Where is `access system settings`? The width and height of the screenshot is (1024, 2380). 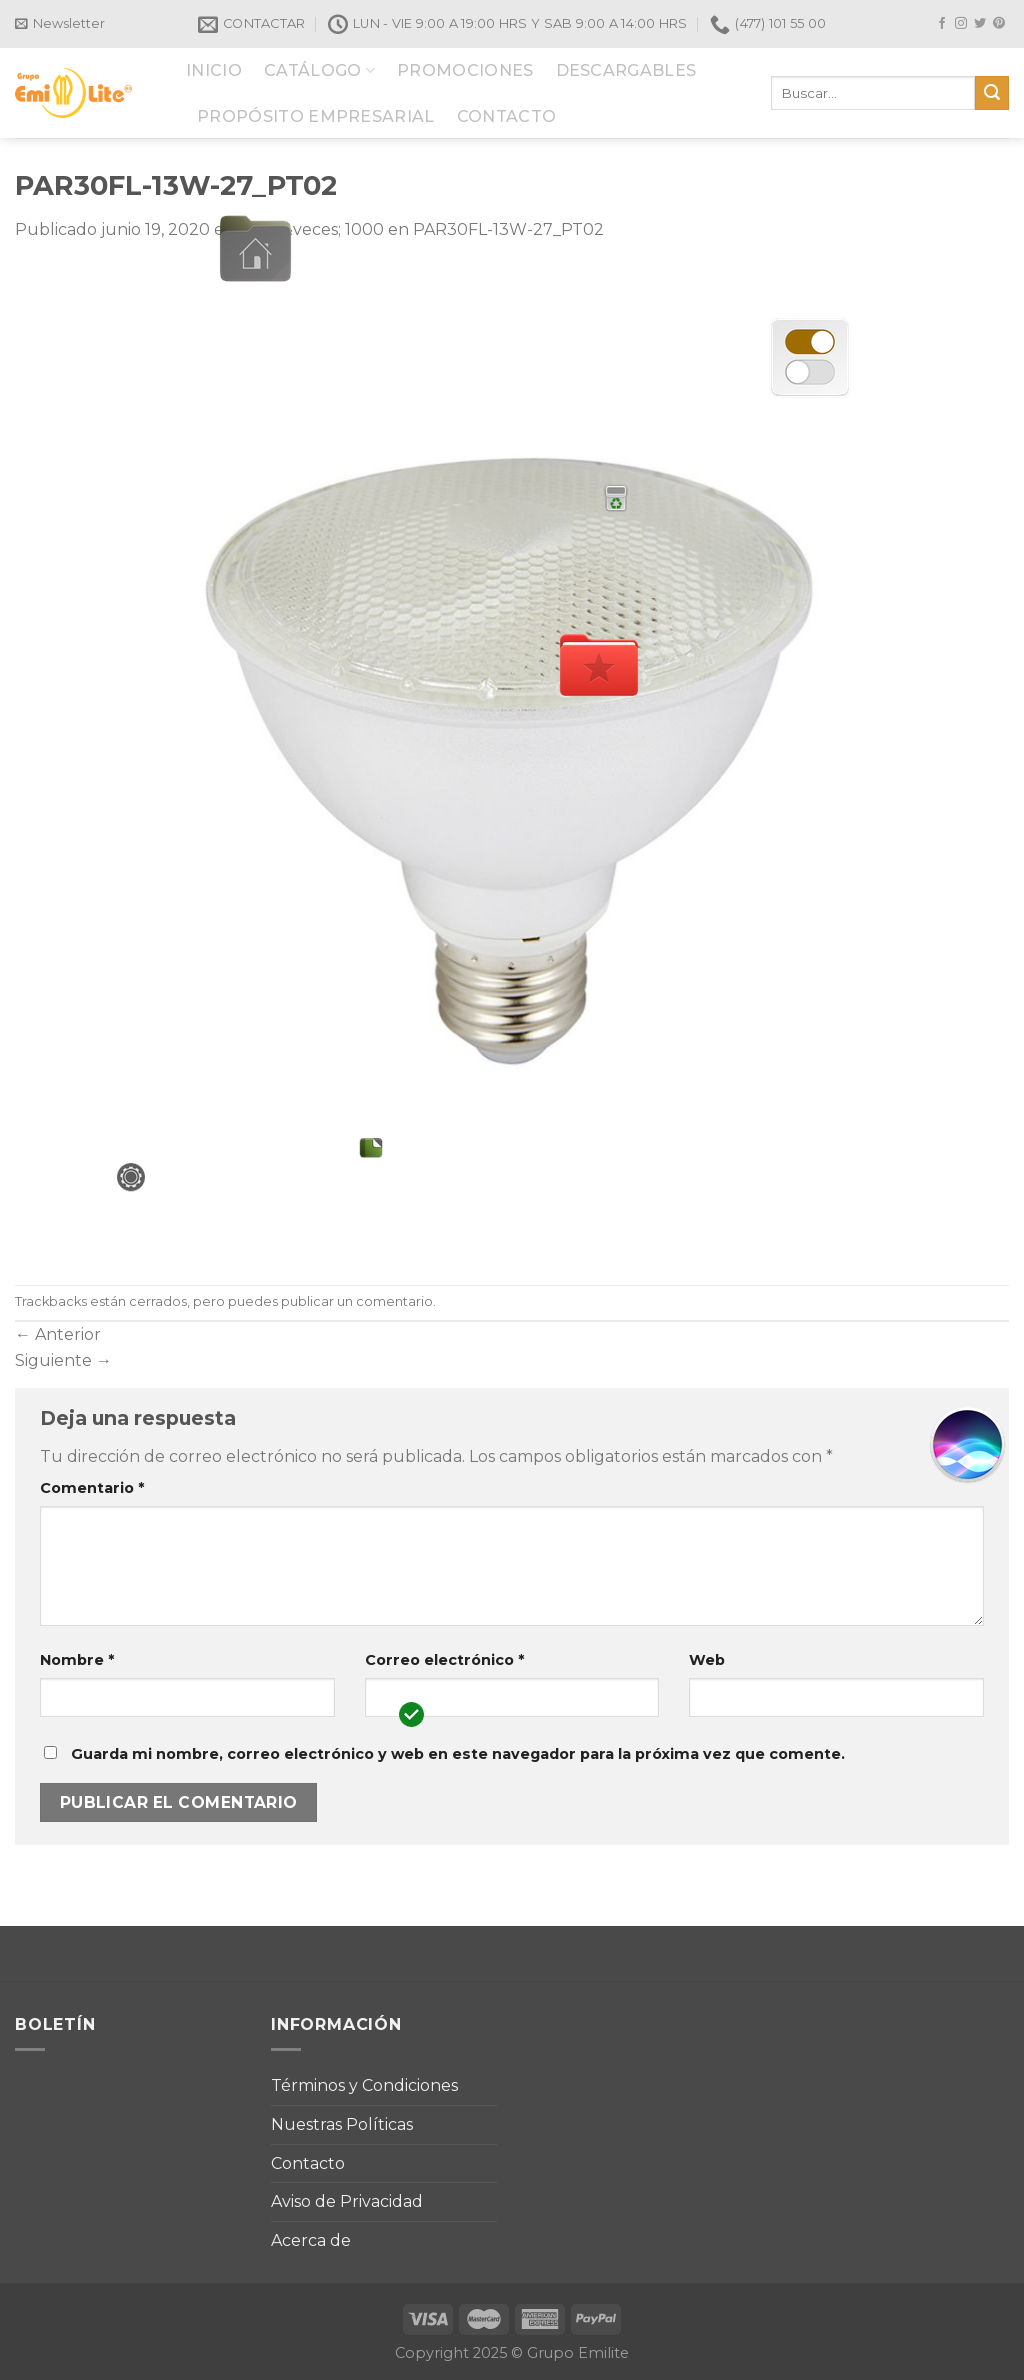
access system settings is located at coordinates (131, 1177).